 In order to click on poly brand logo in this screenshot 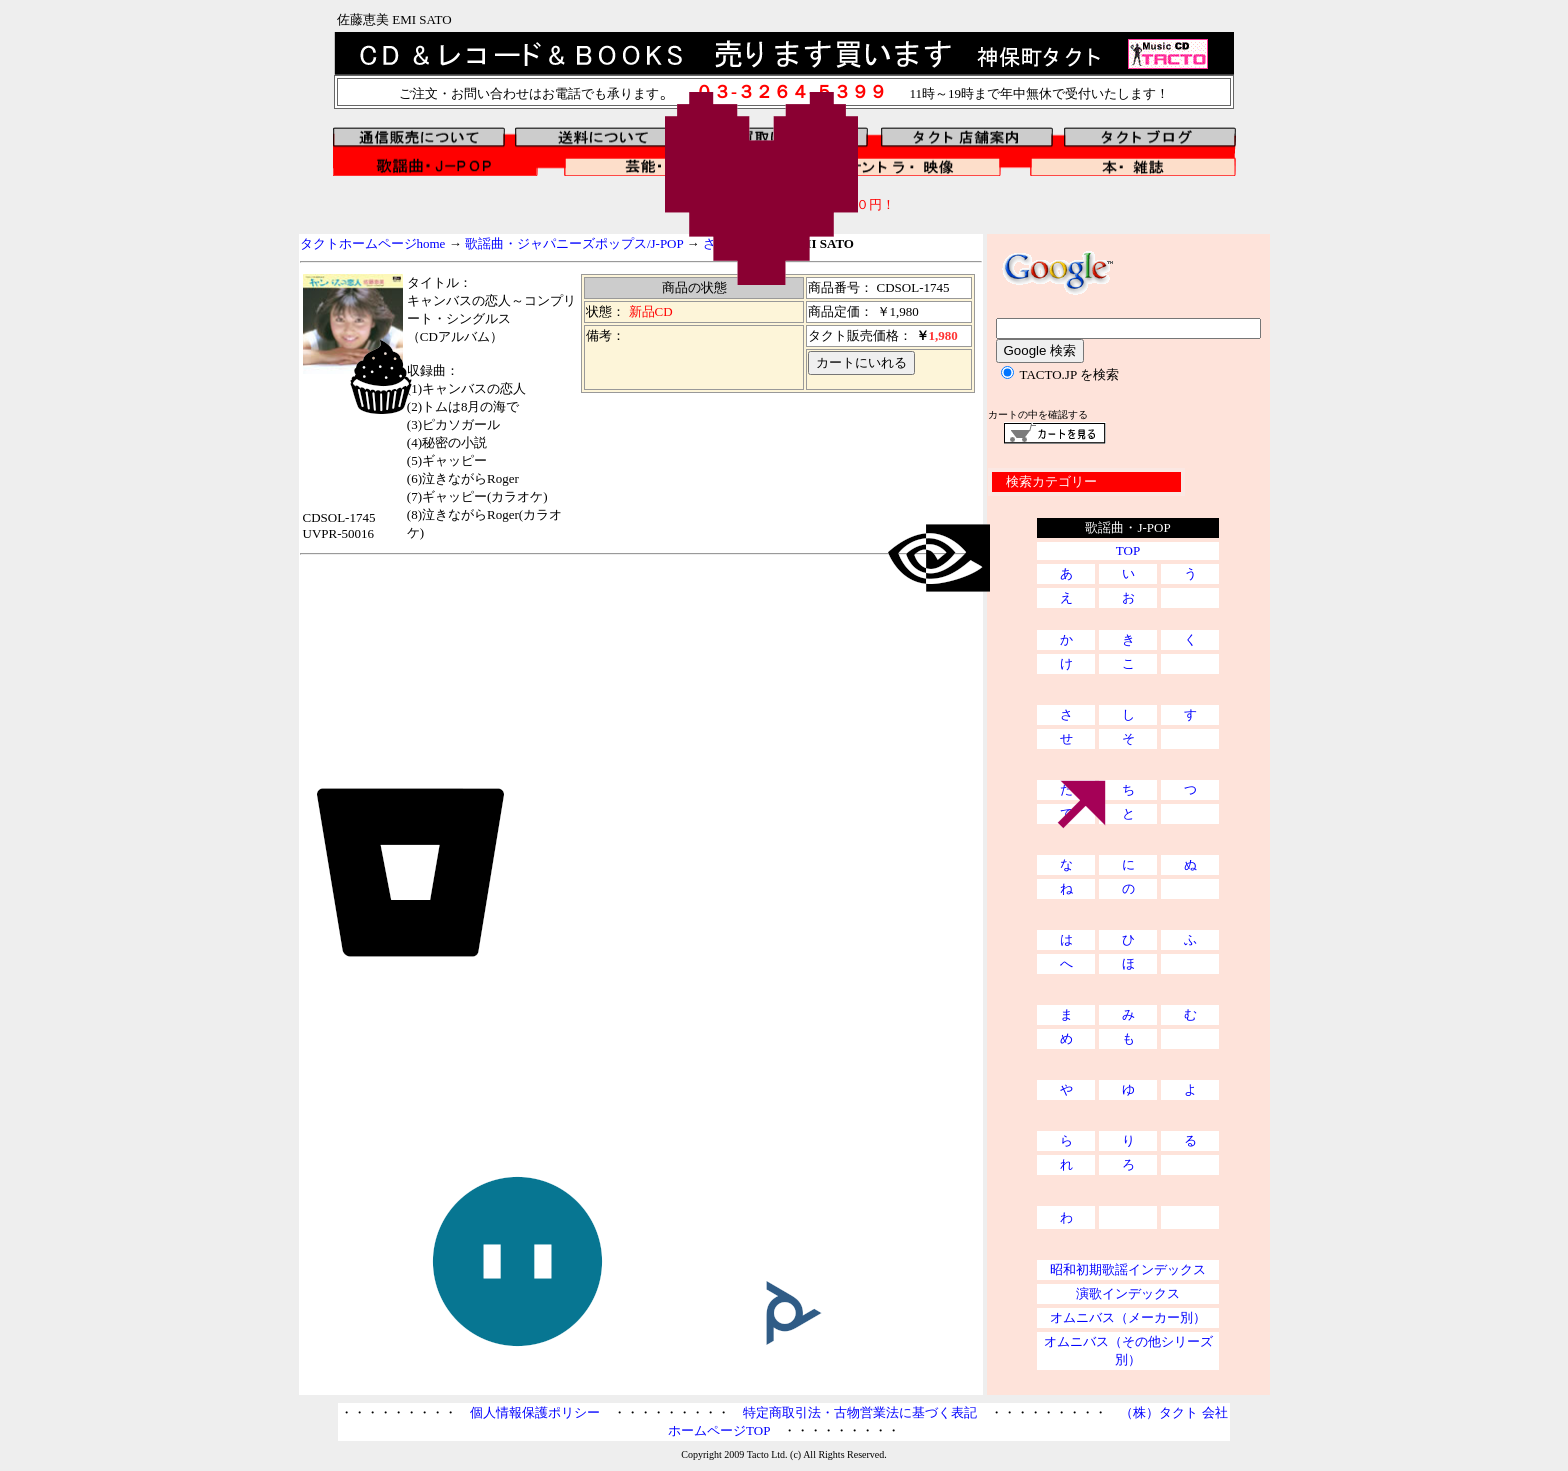, I will do `click(794, 1313)`.